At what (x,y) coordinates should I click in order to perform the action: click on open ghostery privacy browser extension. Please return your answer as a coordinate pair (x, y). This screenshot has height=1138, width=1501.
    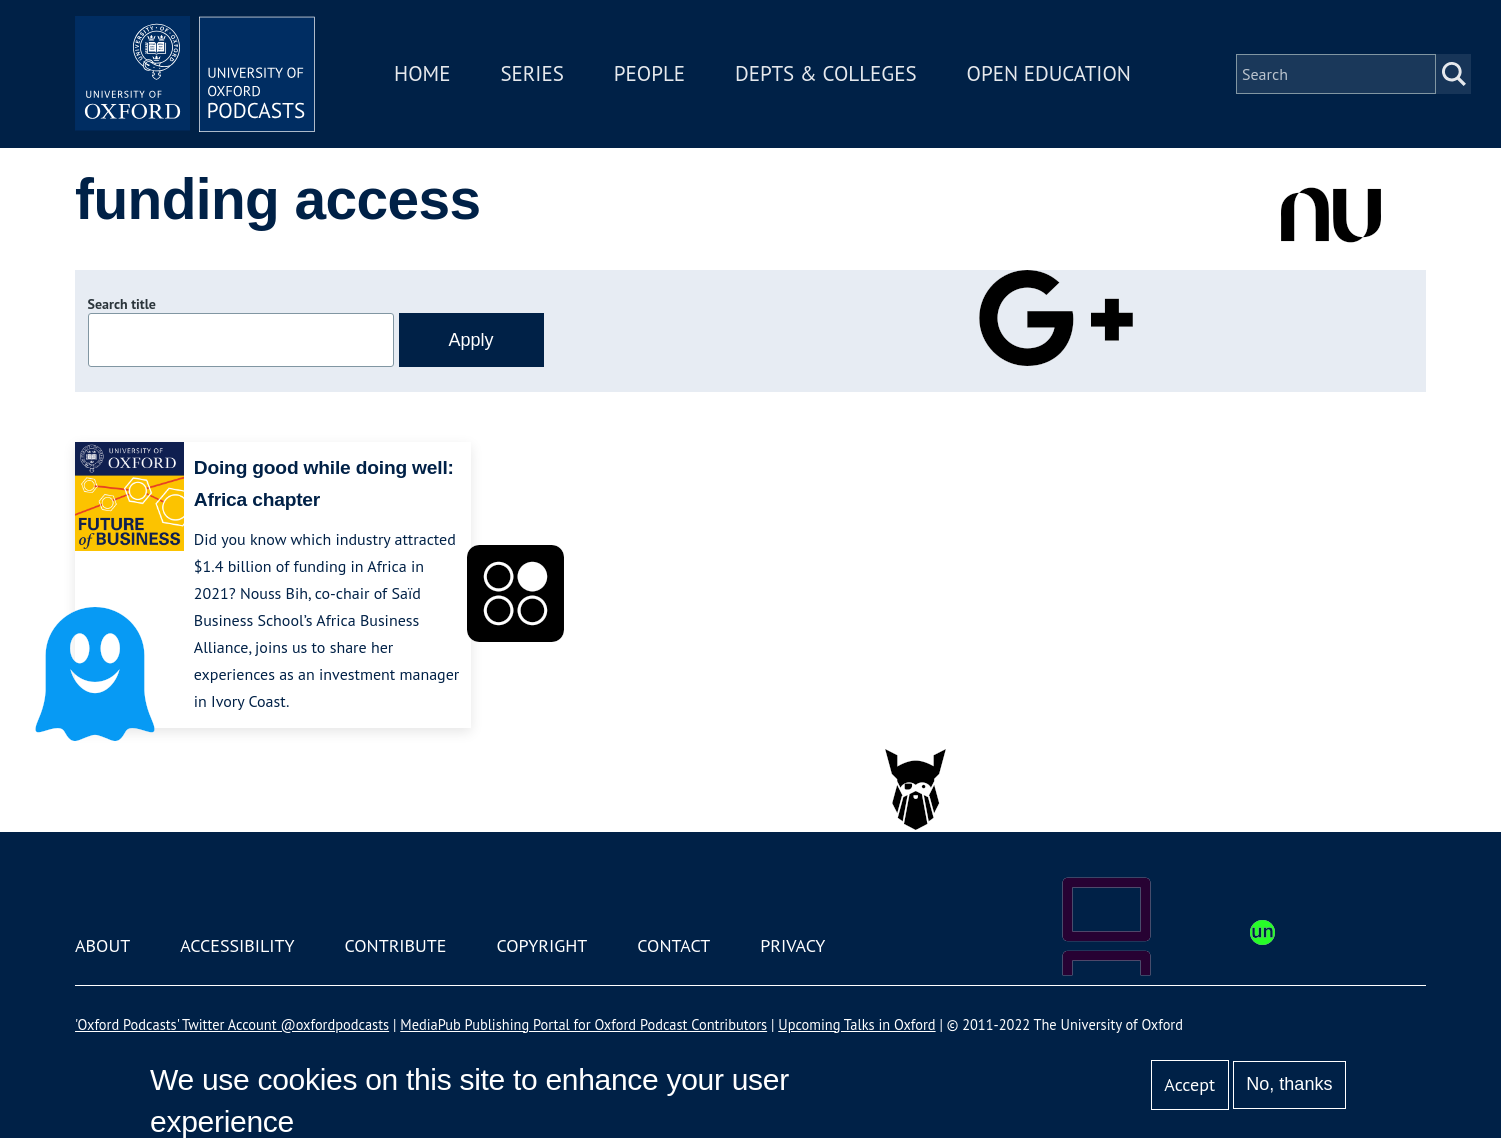
    Looking at the image, I should click on (95, 674).